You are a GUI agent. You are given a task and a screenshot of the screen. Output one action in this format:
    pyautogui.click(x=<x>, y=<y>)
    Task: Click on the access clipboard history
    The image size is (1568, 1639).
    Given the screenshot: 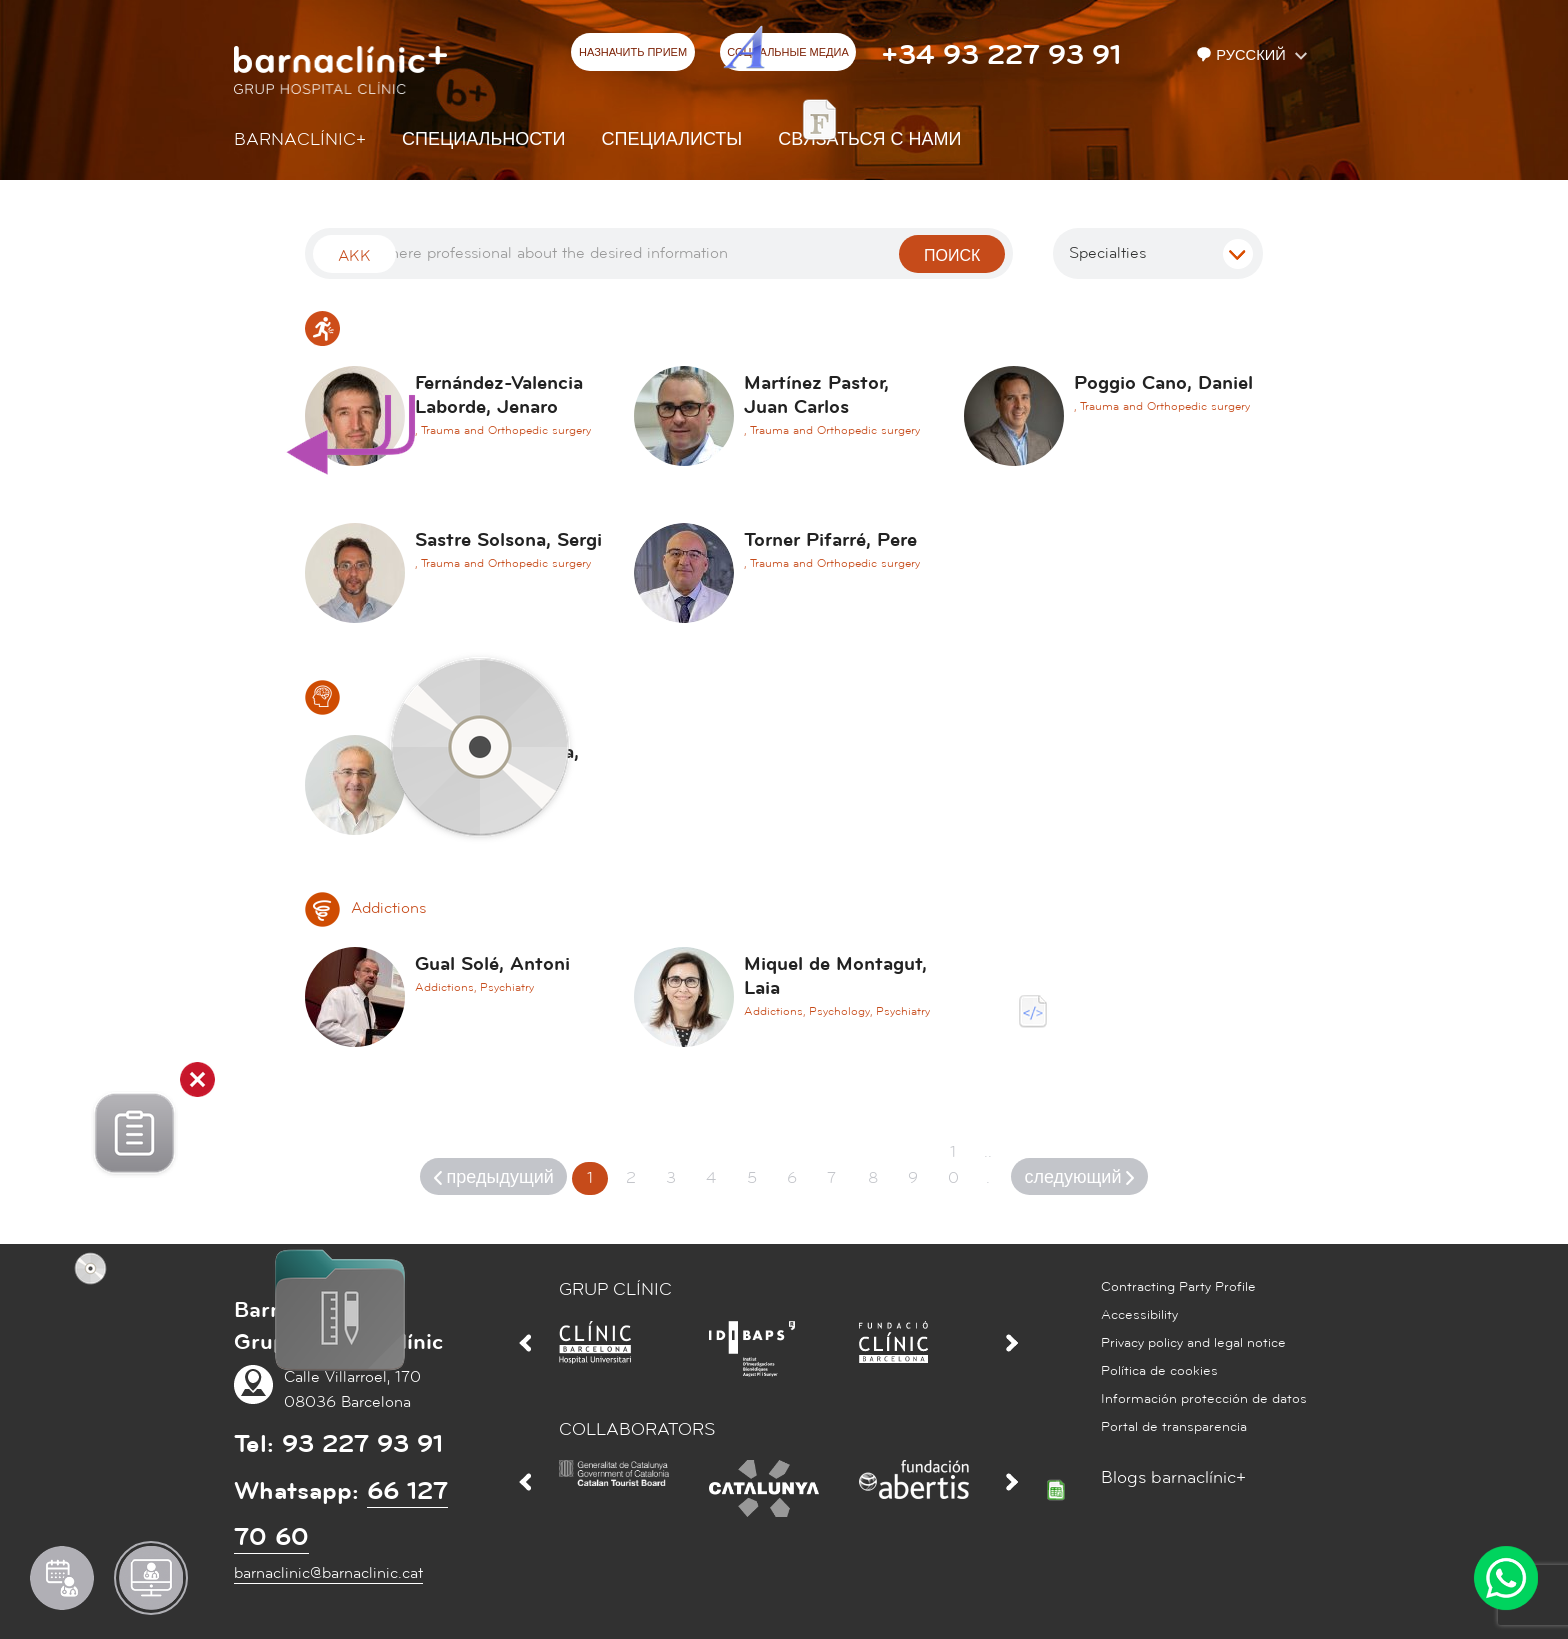 What is the action you would take?
    pyautogui.click(x=134, y=1134)
    